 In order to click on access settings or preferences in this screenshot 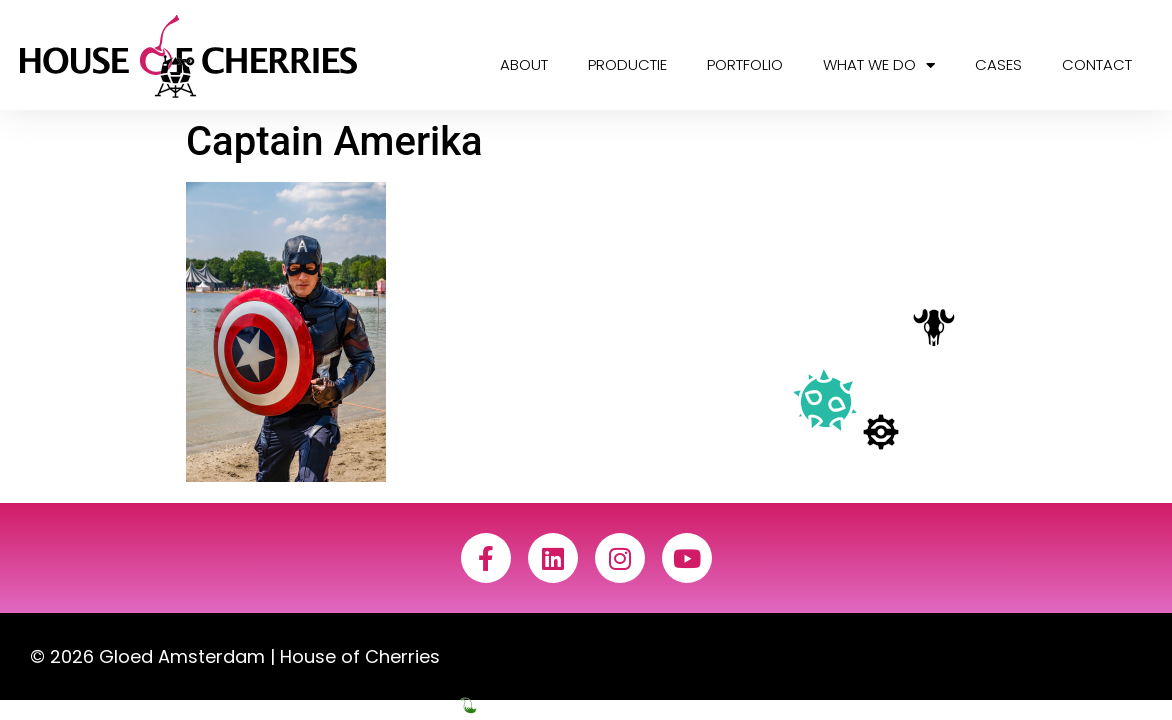, I will do `click(881, 432)`.